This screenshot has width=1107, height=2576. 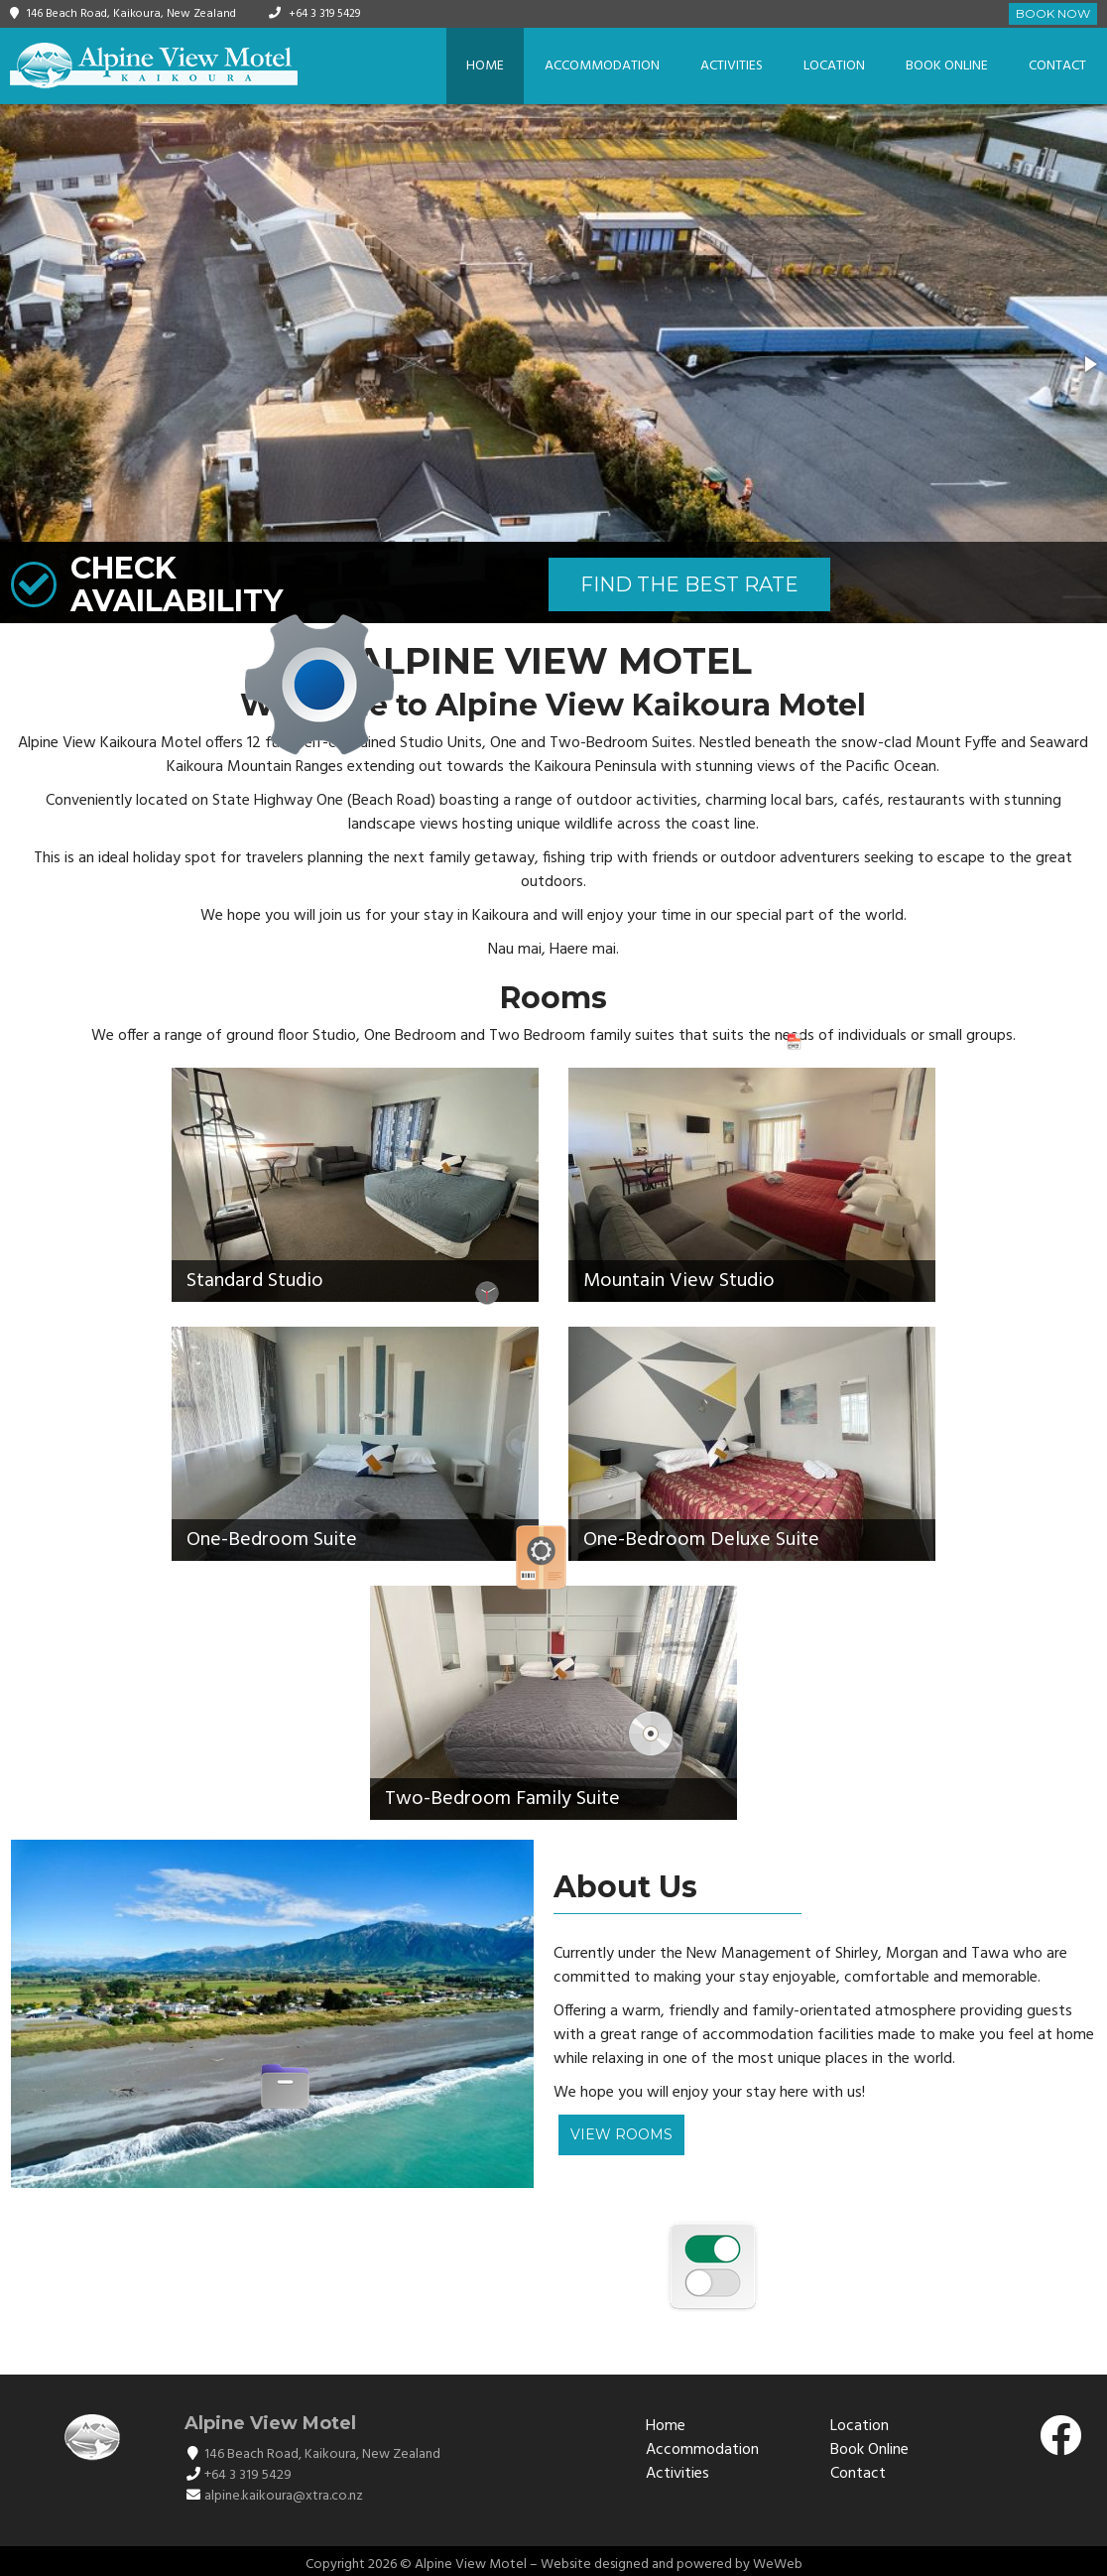 I want to click on indicates package manager is processing, so click(x=541, y=1557).